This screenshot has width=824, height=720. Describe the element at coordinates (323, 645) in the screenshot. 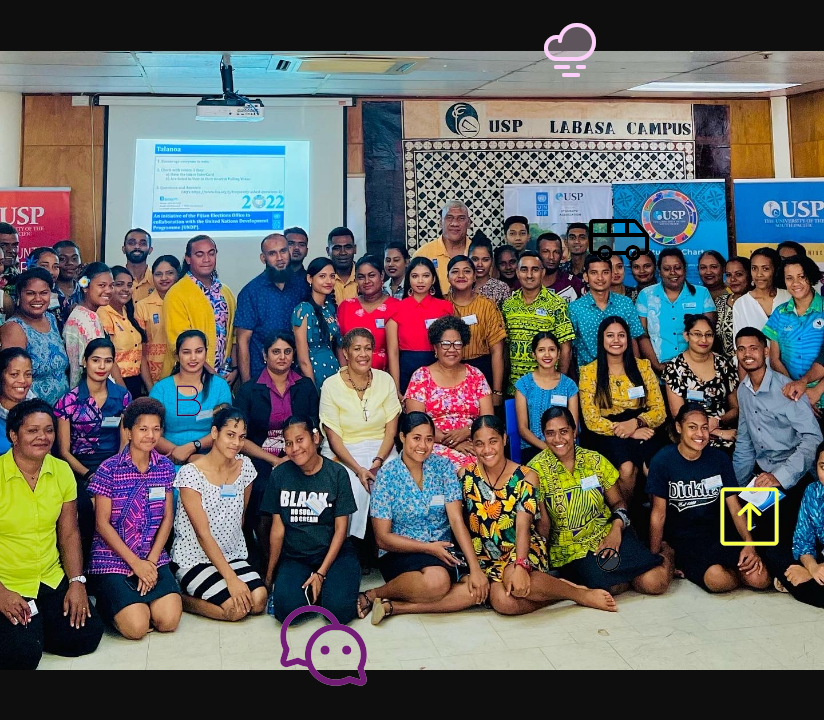

I see `open WeChat messaging app` at that location.